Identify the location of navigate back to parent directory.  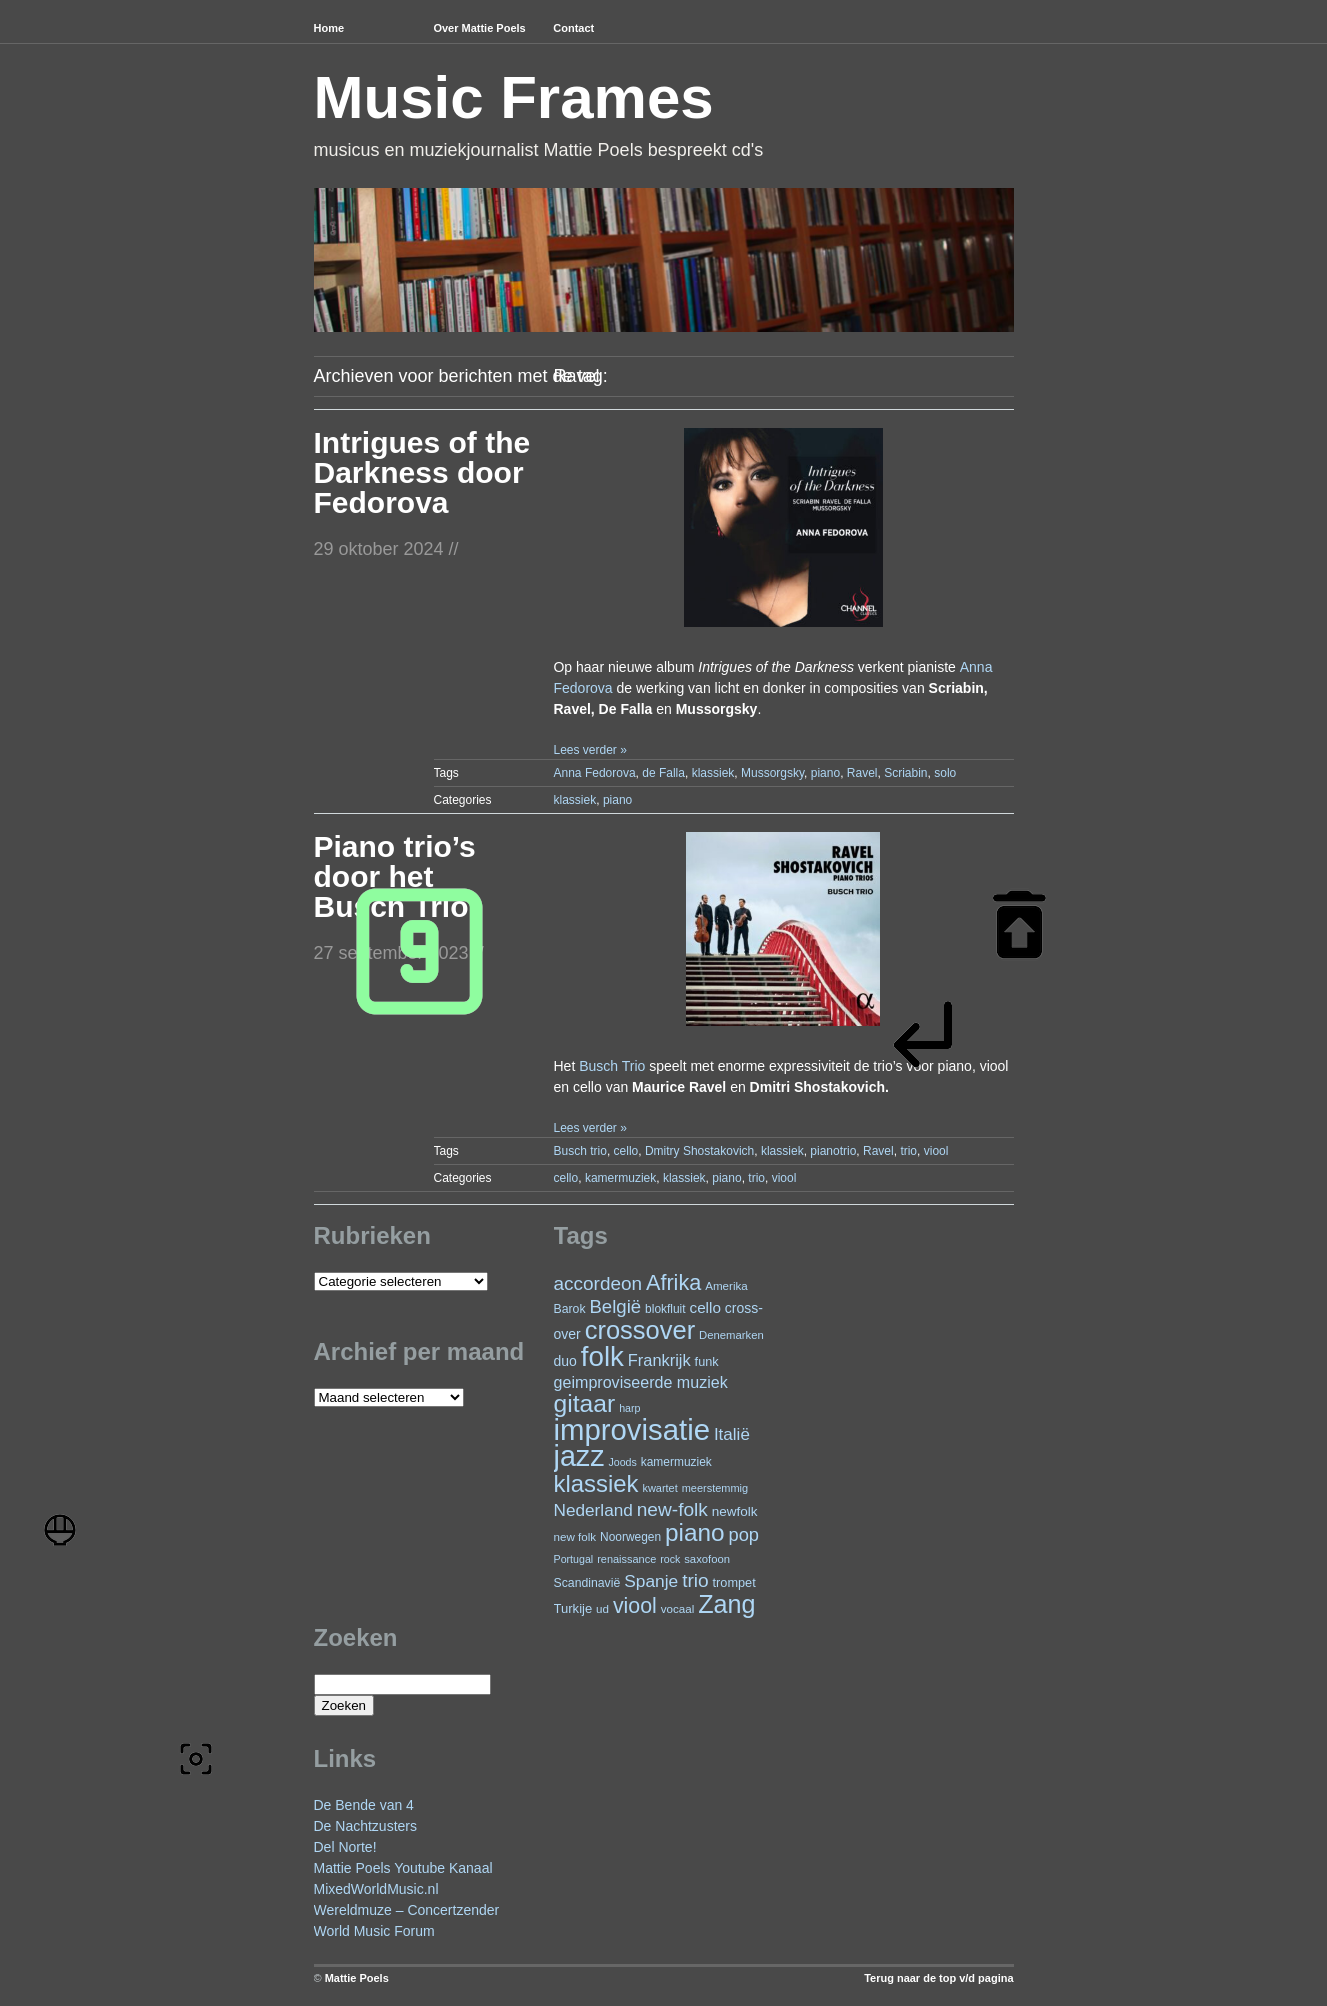
(920, 1033).